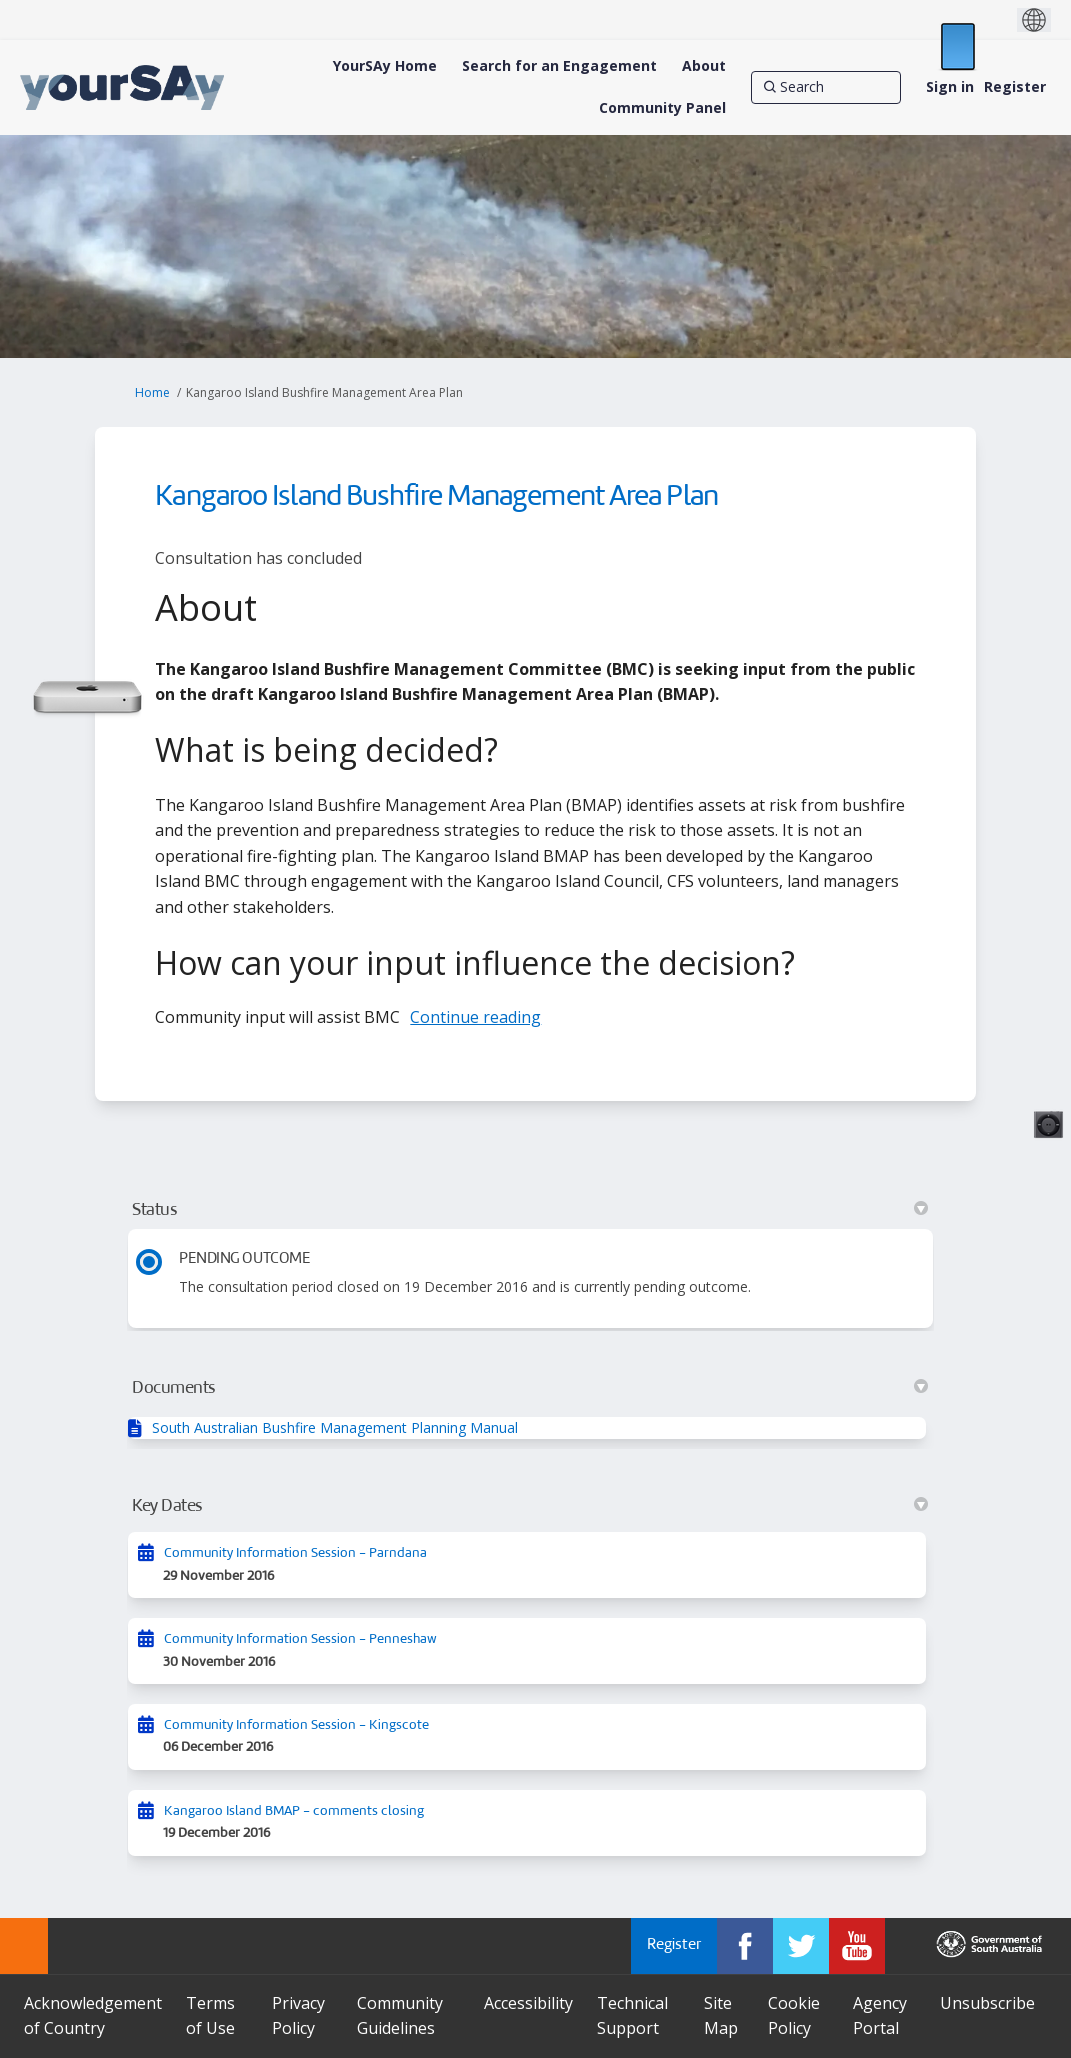 The height and width of the screenshot is (2058, 1071). What do you see at coordinates (1048, 1124) in the screenshot?
I see `manage your connected iPod shuffle device` at bounding box center [1048, 1124].